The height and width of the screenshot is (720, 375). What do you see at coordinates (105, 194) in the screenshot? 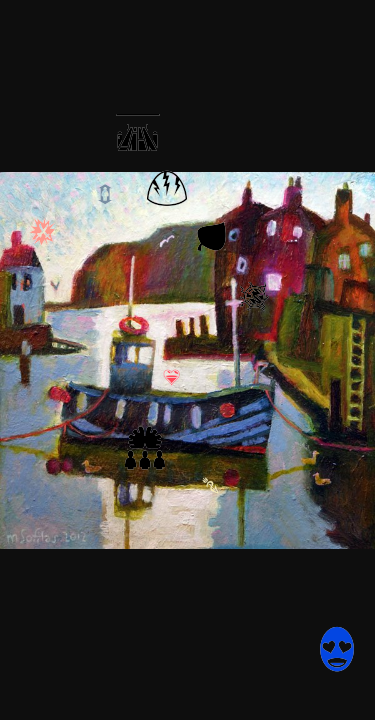
I see `elevator or lift access point` at bounding box center [105, 194].